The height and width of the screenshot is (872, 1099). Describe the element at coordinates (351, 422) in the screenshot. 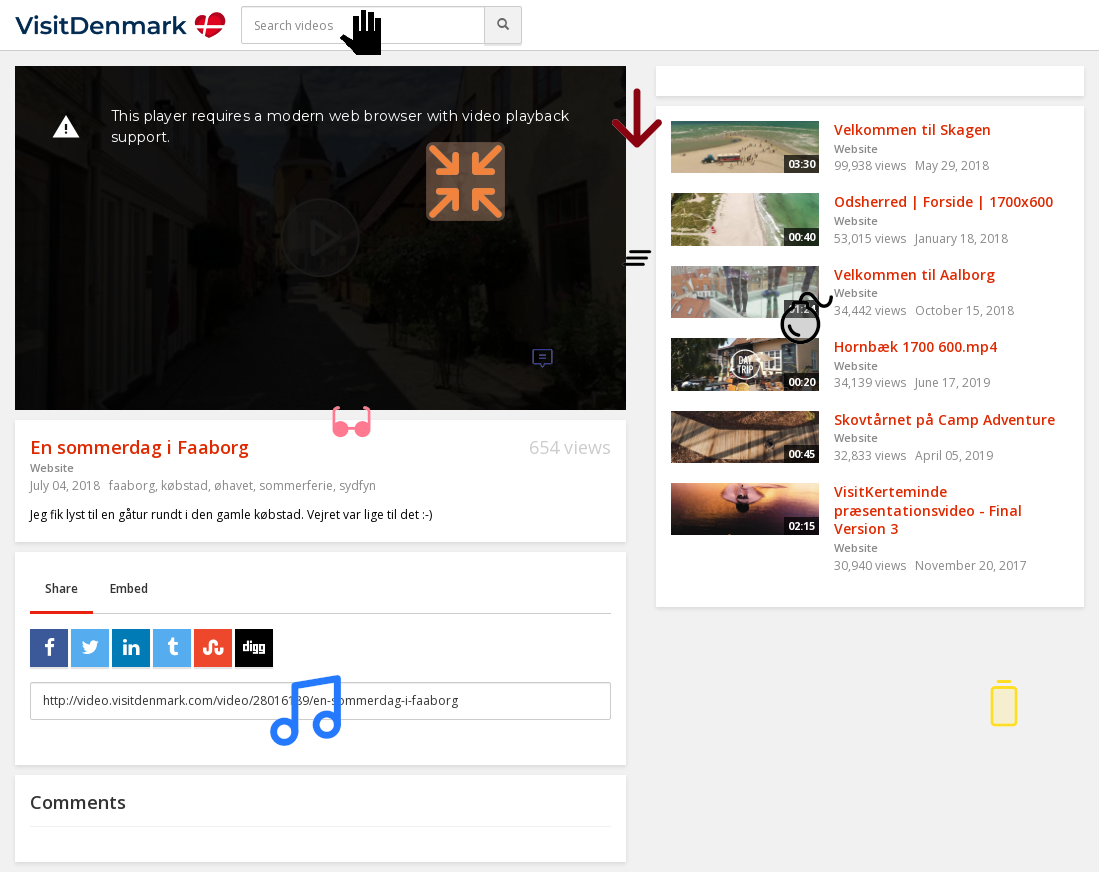

I see `enable reading mode or accessibility features` at that location.